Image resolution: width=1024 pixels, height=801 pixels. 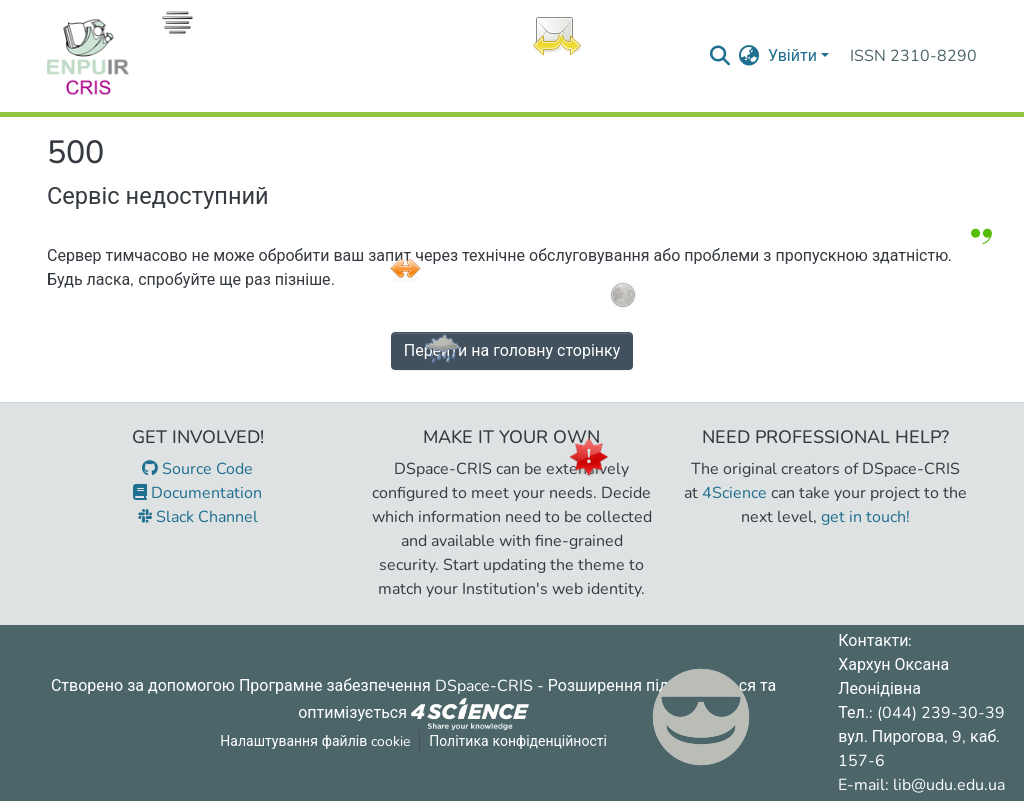 I want to click on reply to all recipients of an email, so click(x=557, y=32).